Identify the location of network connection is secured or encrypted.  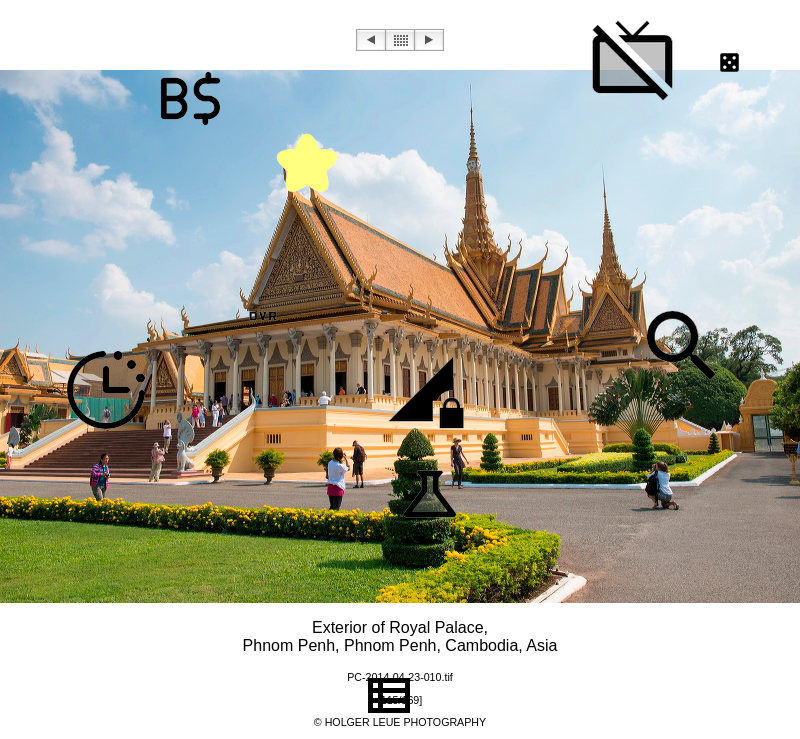
(426, 394).